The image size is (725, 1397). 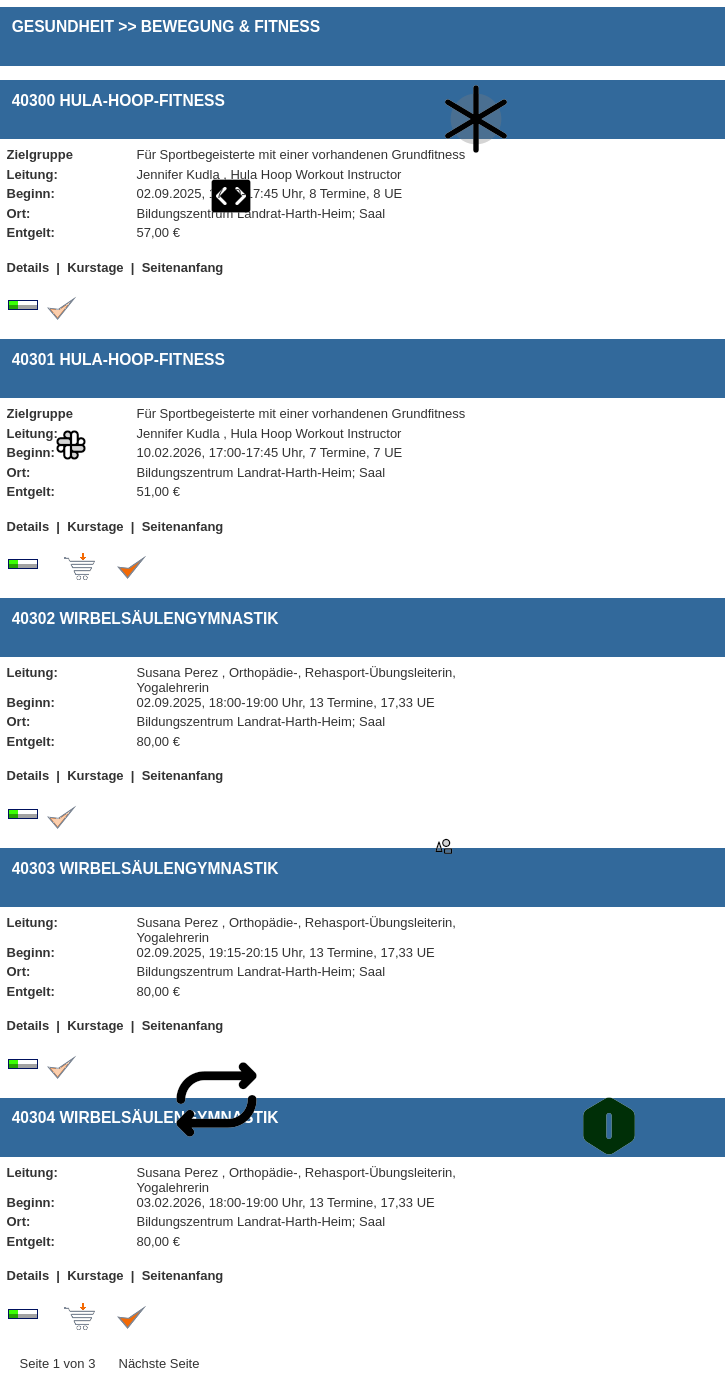 I want to click on enable repeat or loop playback, so click(x=216, y=1099).